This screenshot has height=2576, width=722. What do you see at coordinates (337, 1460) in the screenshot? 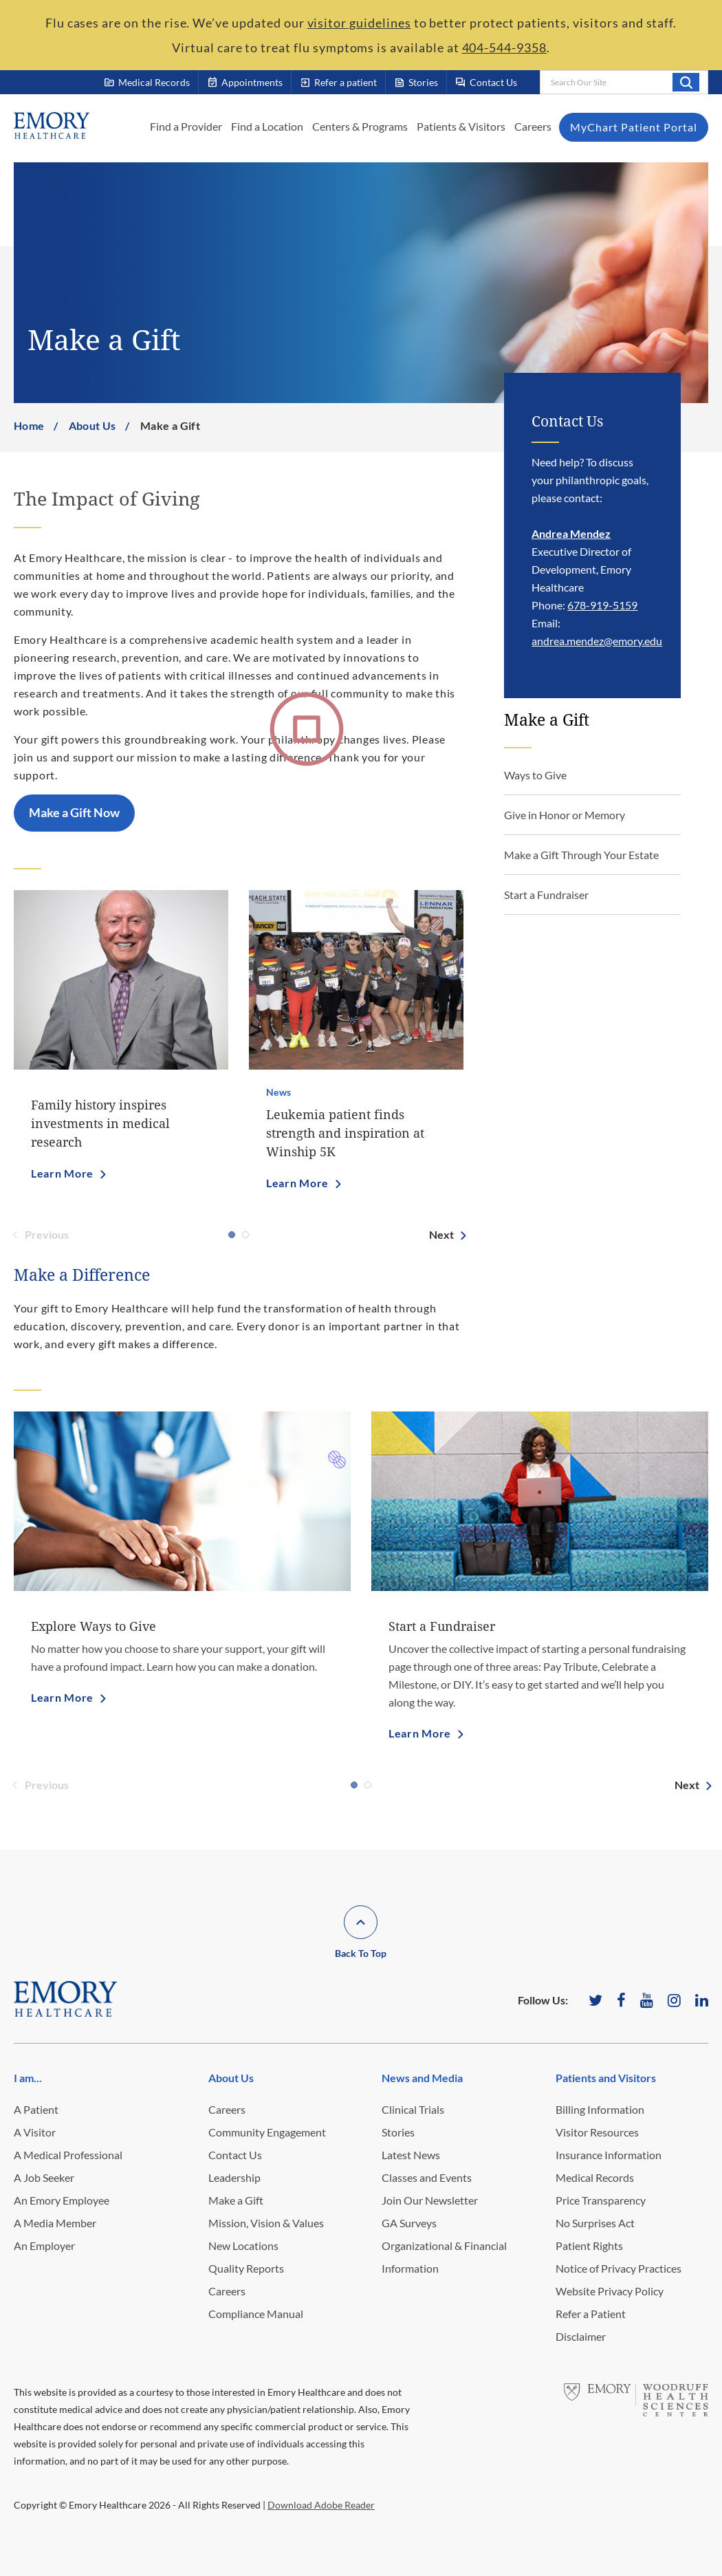
I see `merge or combine selected elements` at bounding box center [337, 1460].